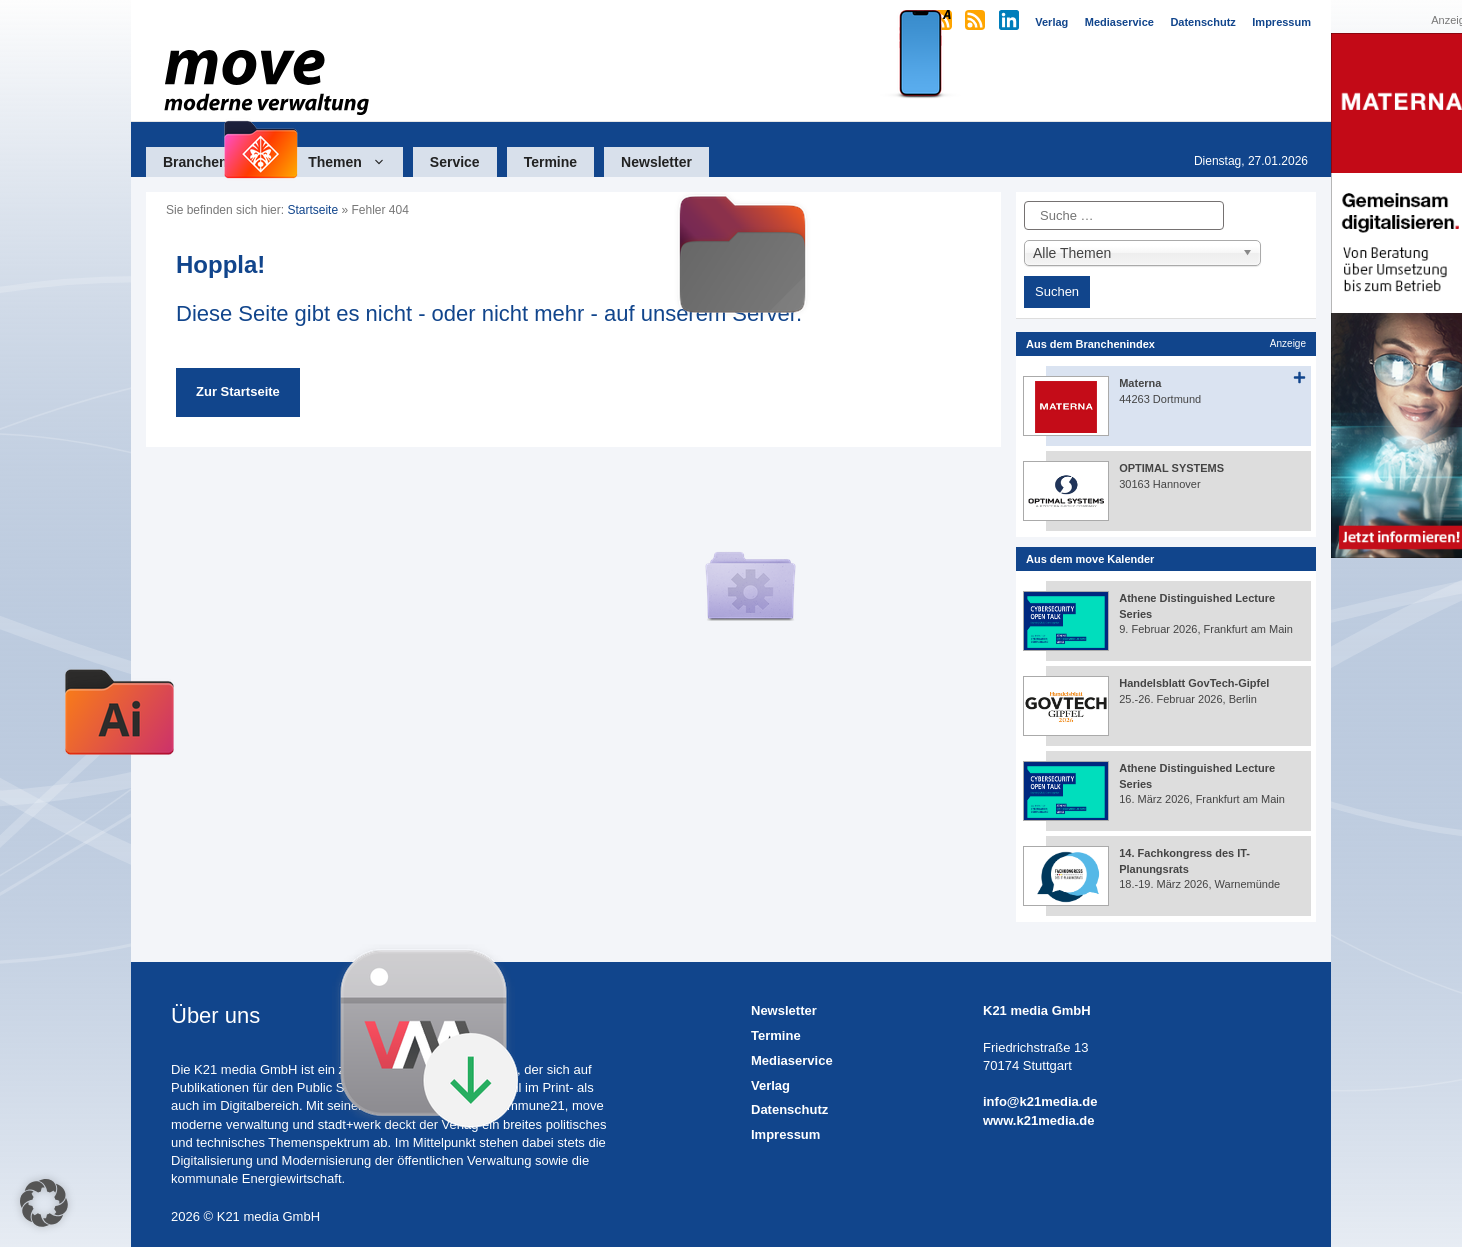  What do you see at coordinates (742, 254) in the screenshot?
I see `drop files here to move them into this folder` at bounding box center [742, 254].